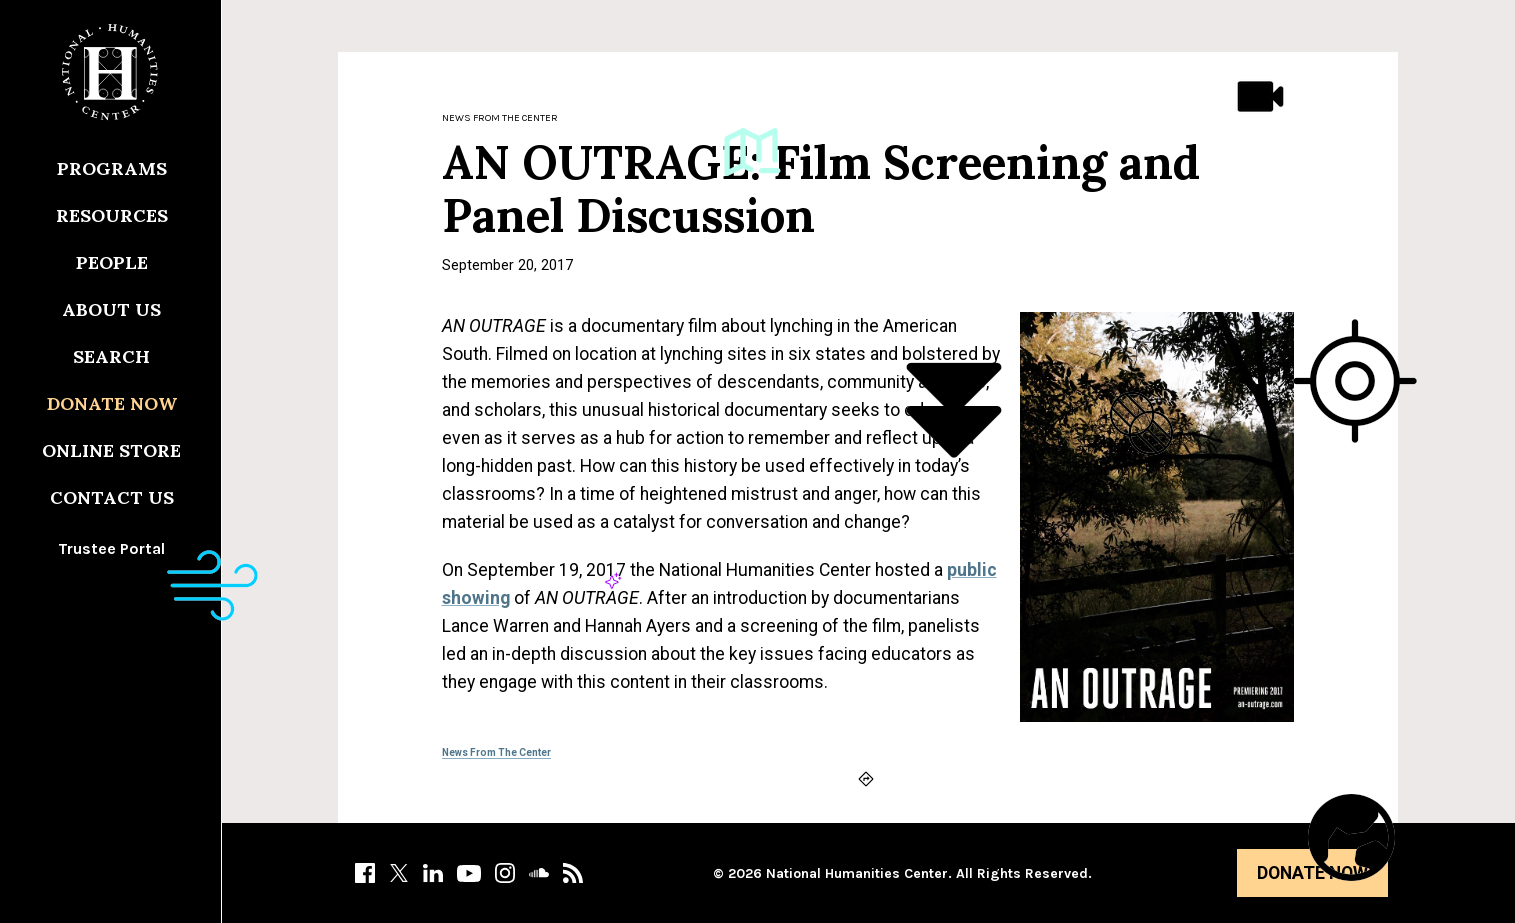 The width and height of the screenshot is (1515, 923). Describe the element at coordinates (613, 581) in the screenshot. I see `indicates AI-generated or enhanced content` at that location.